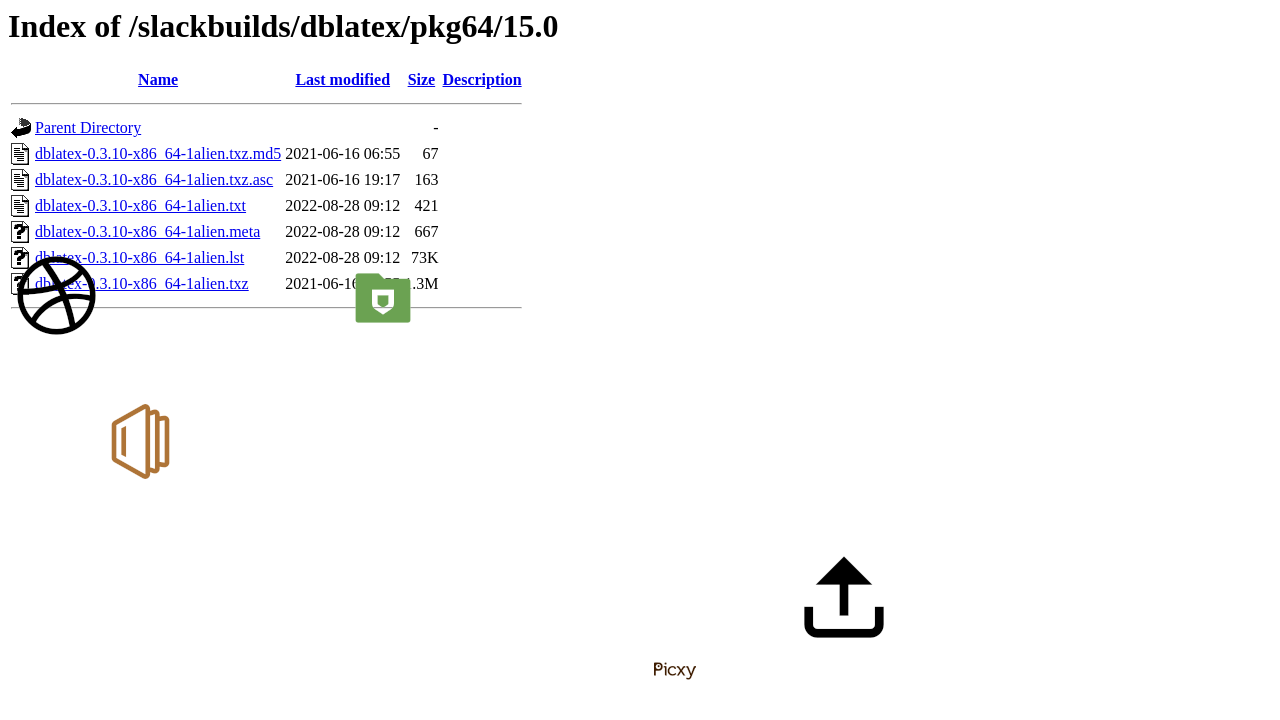 This screenshot has width=1280, height=720. I want to click on access protected or secure files, so click(383, 298).